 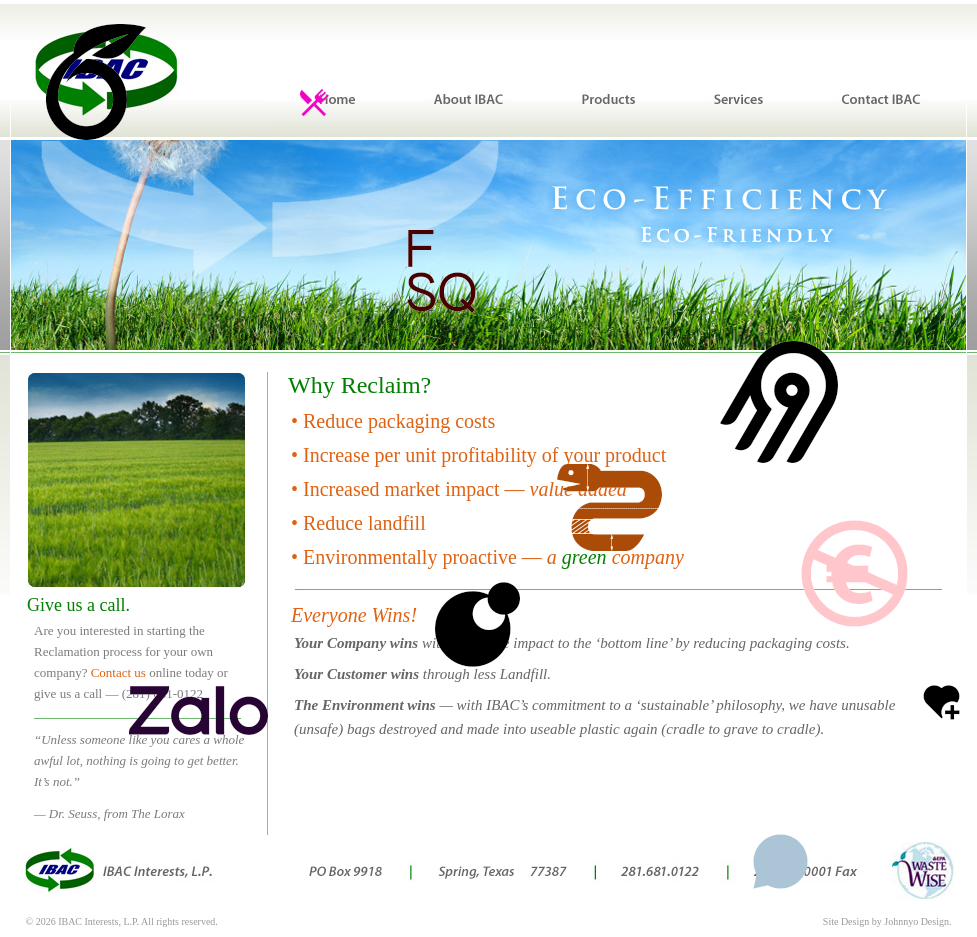 I want to click on moonrepo logo, so click(x=477, y=624).